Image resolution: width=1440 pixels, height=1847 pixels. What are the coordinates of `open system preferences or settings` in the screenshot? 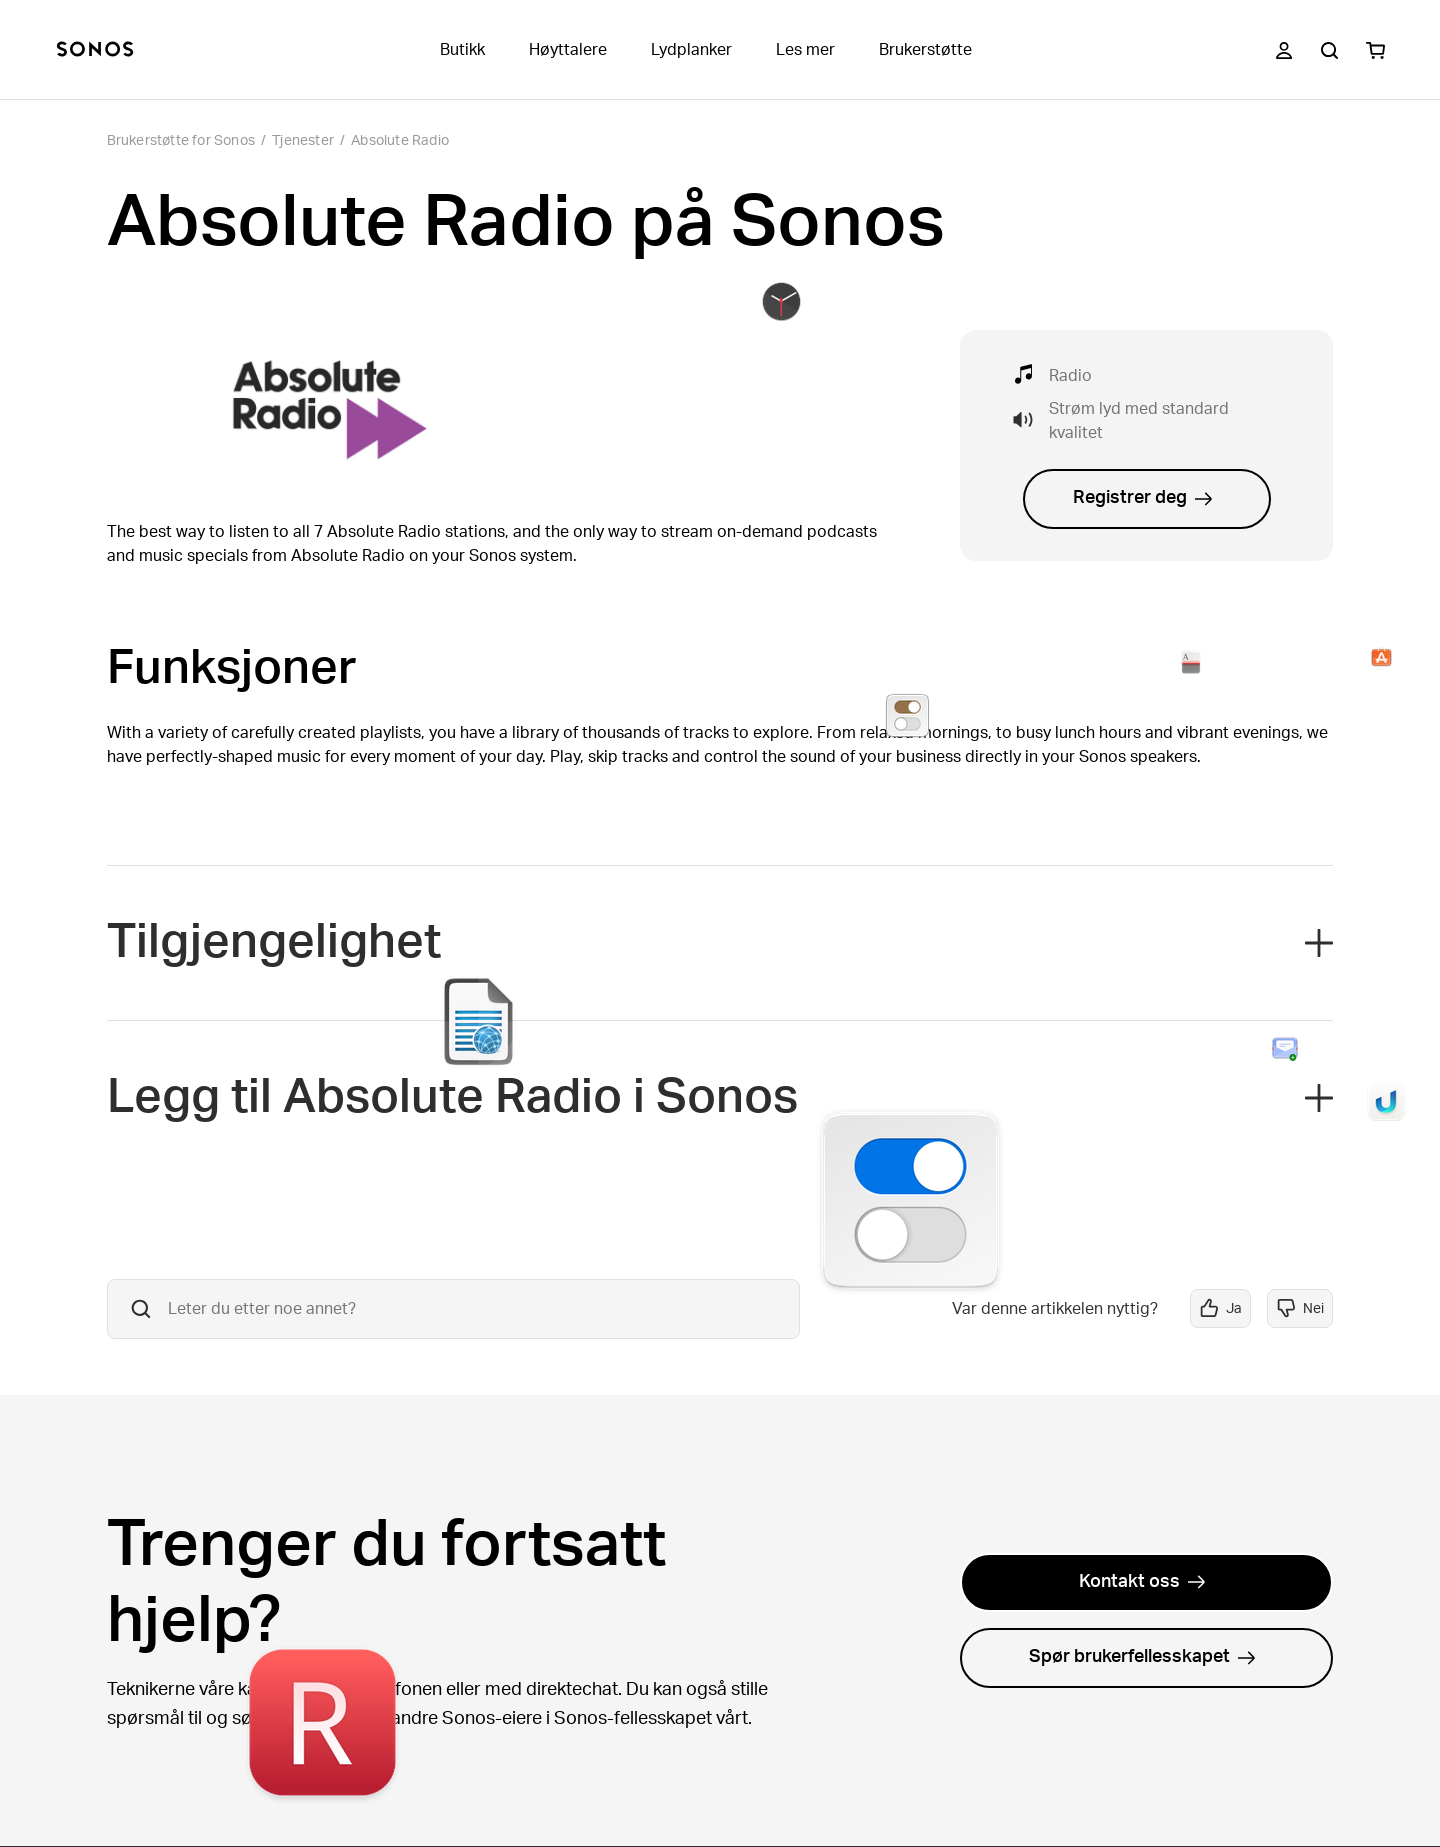 It's located at (910, 1200).